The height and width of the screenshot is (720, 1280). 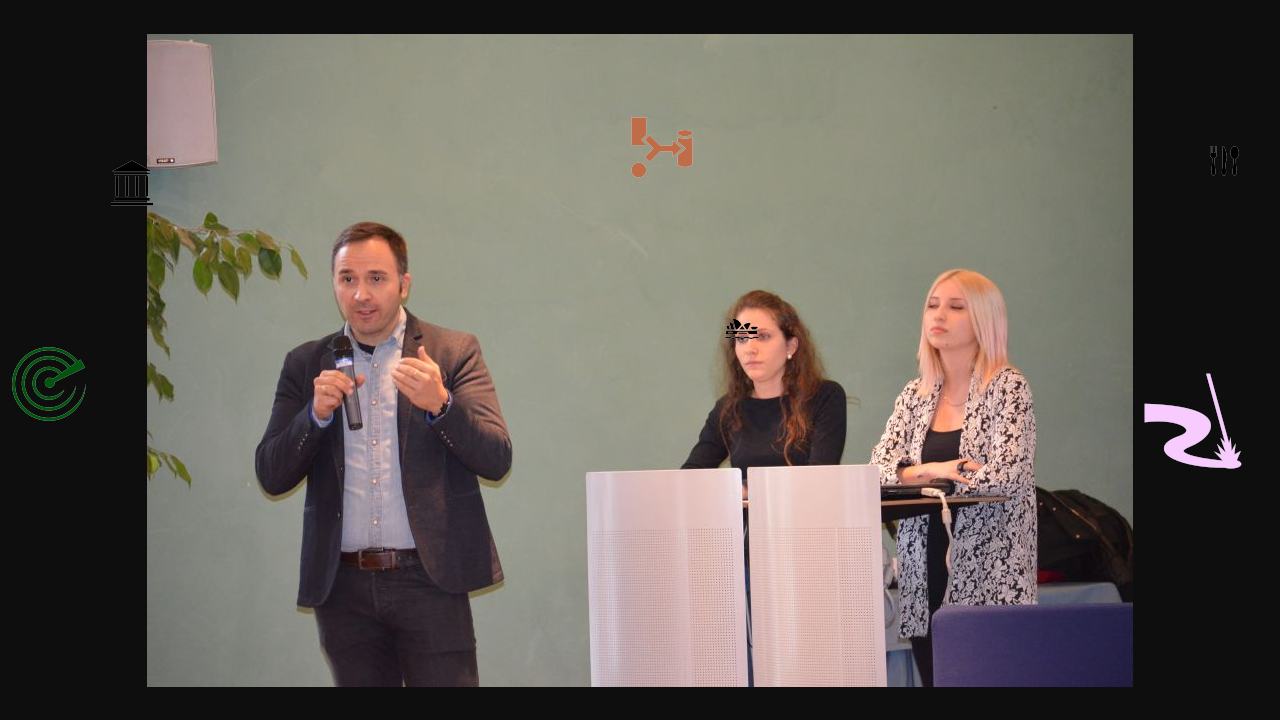 I want to click on activate laser attack ability, so click(x=1193, y=422).